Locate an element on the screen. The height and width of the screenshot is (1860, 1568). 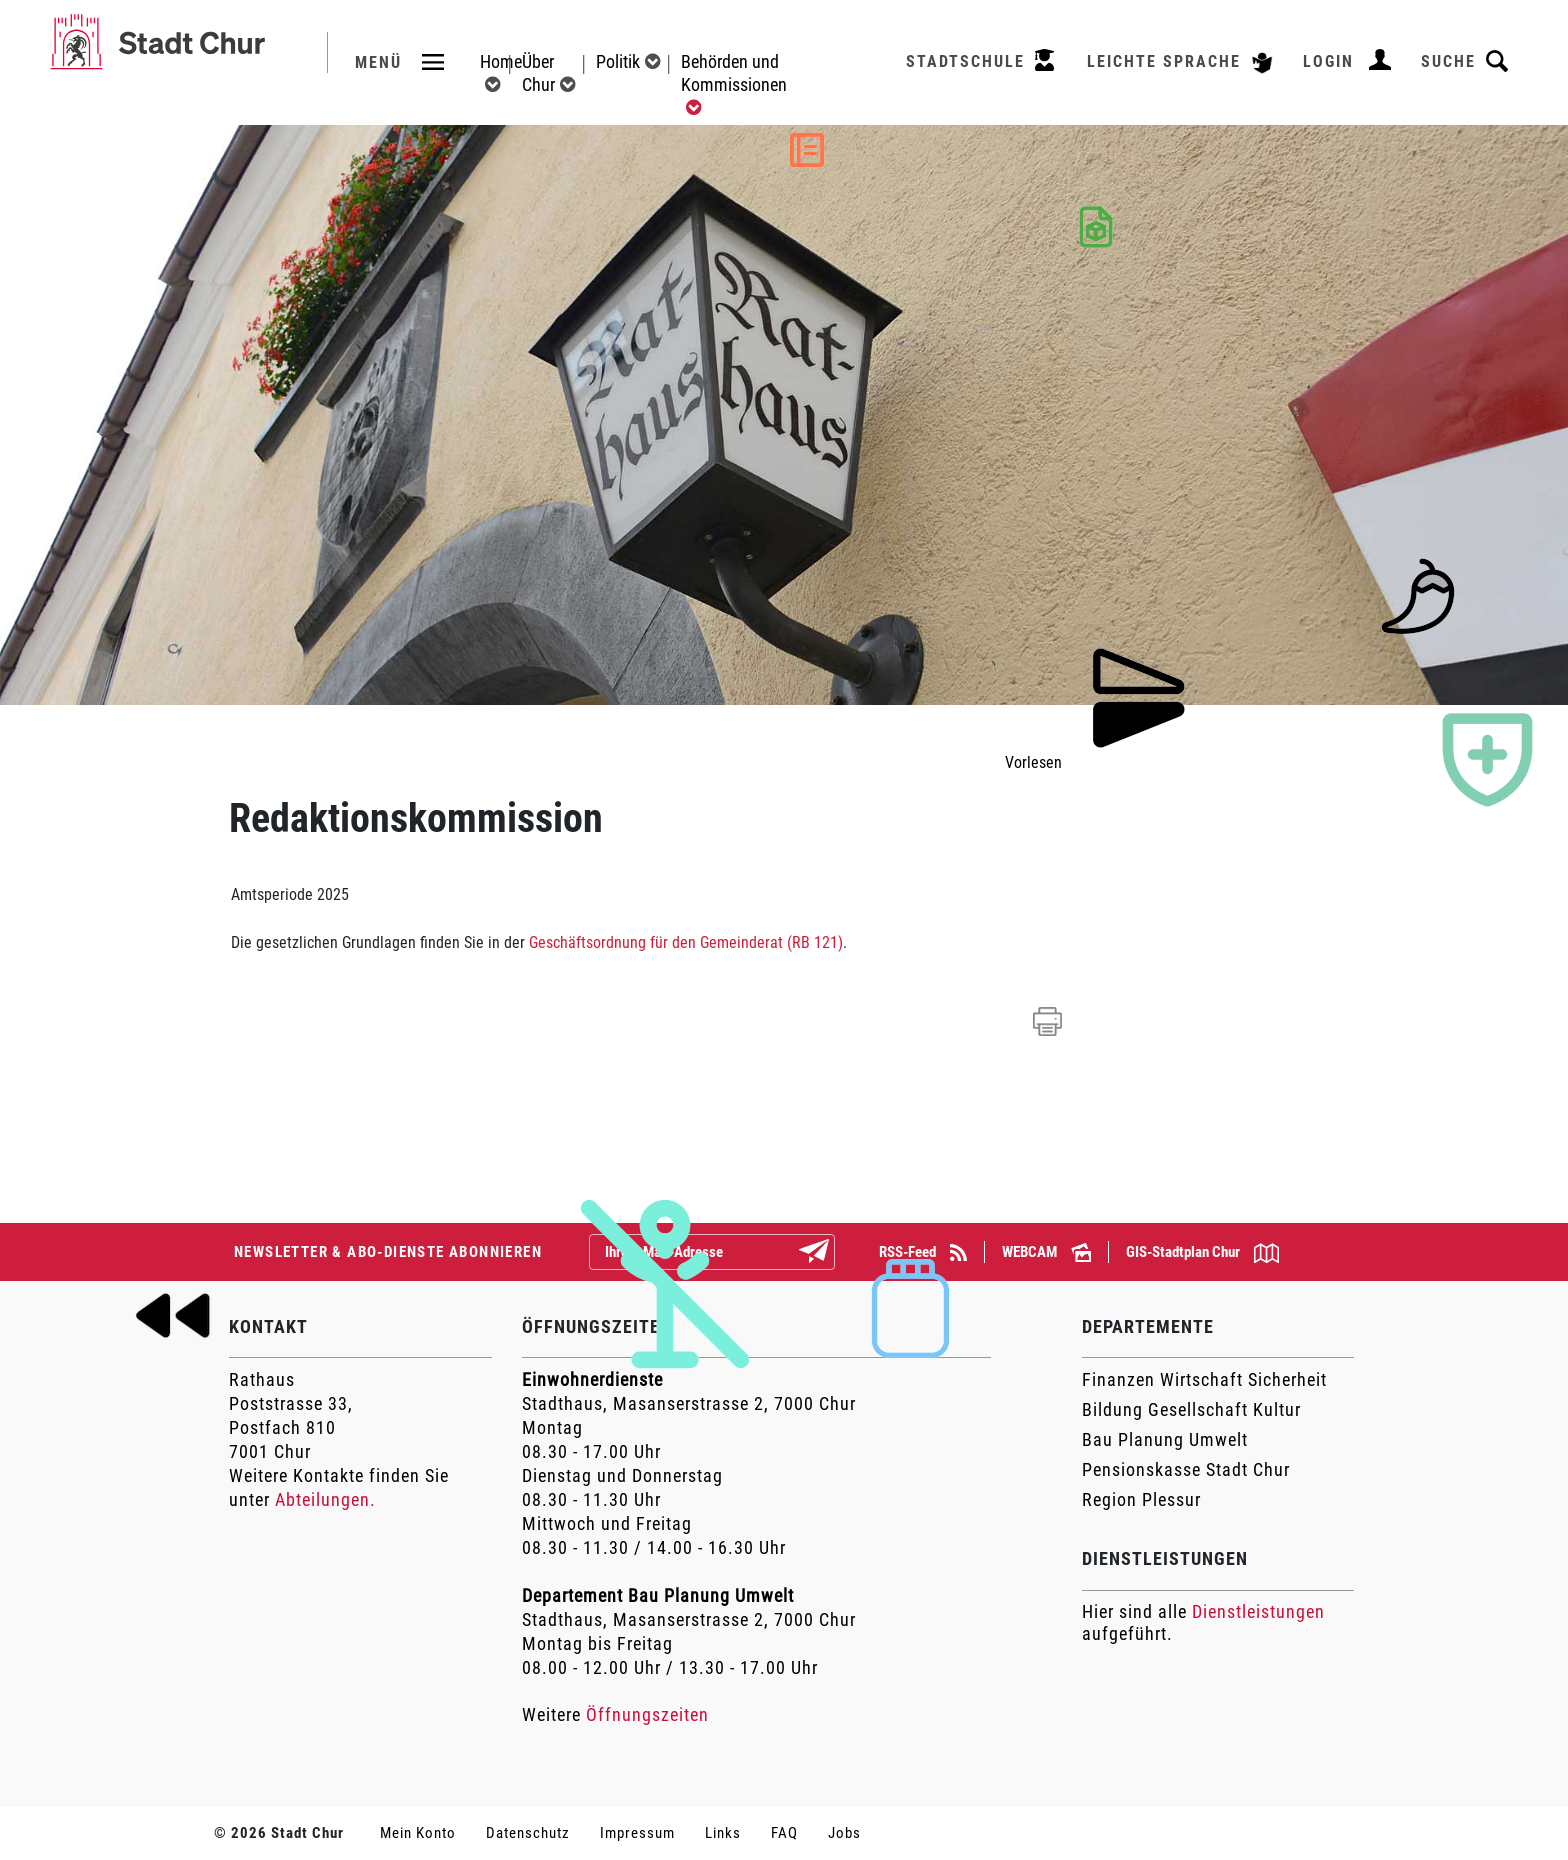
open a 3d model file is located at coordinates (1096, 227).